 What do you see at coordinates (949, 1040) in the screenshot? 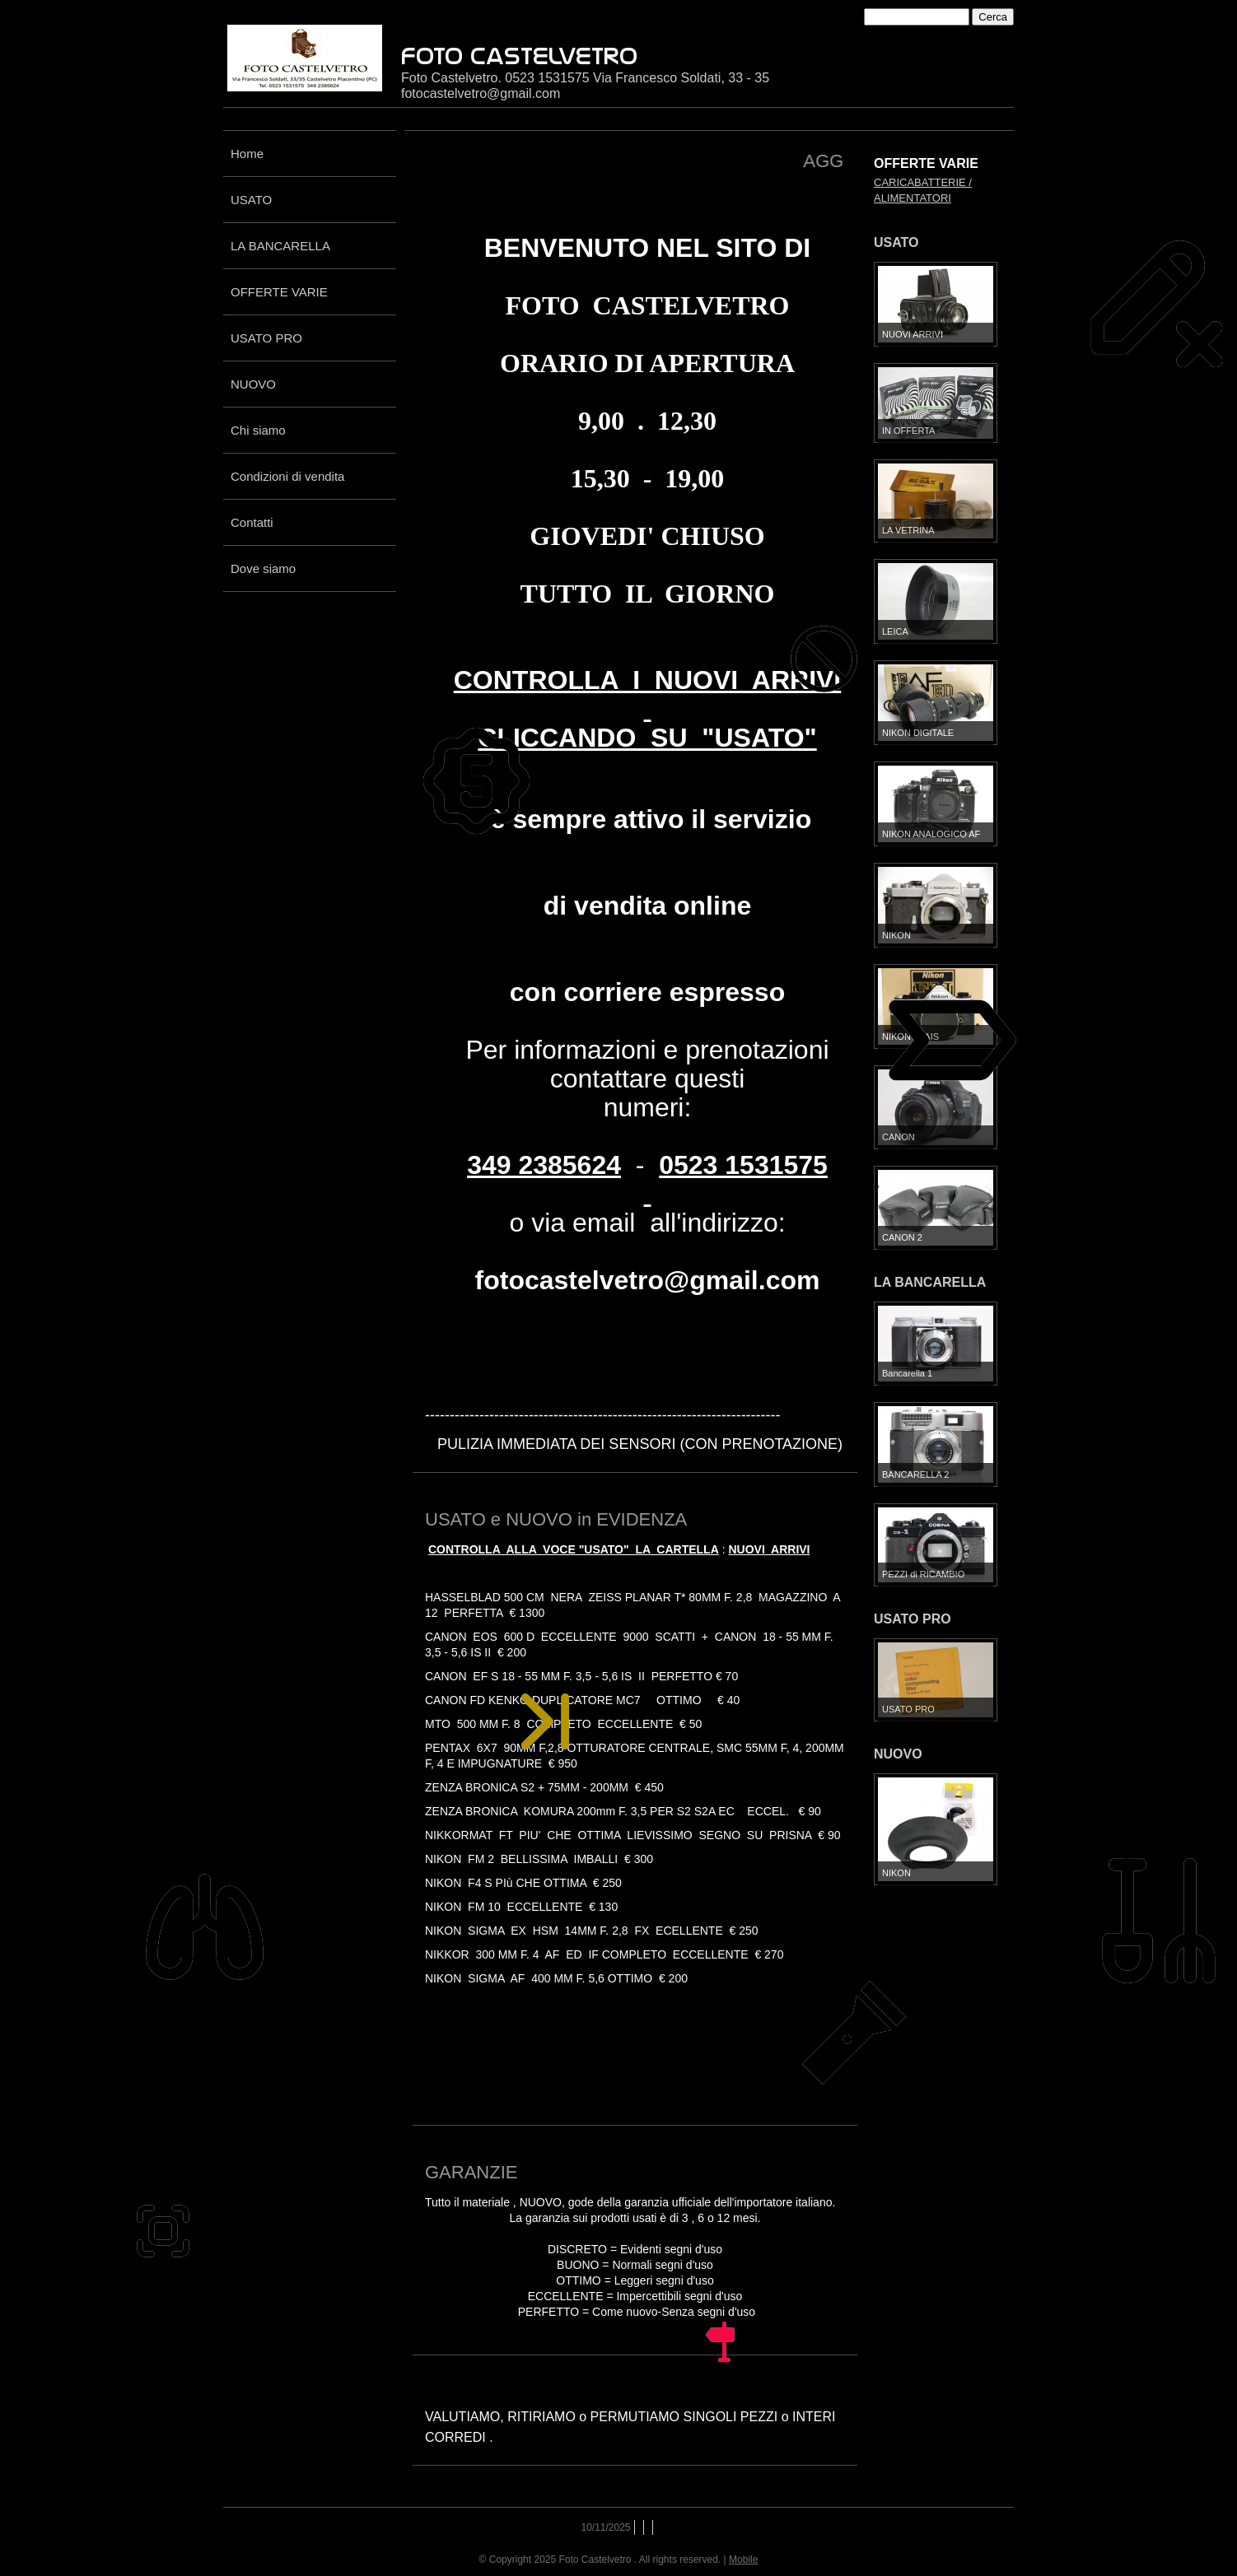
I see `mark item as important` at bounding box center [949, 1040].